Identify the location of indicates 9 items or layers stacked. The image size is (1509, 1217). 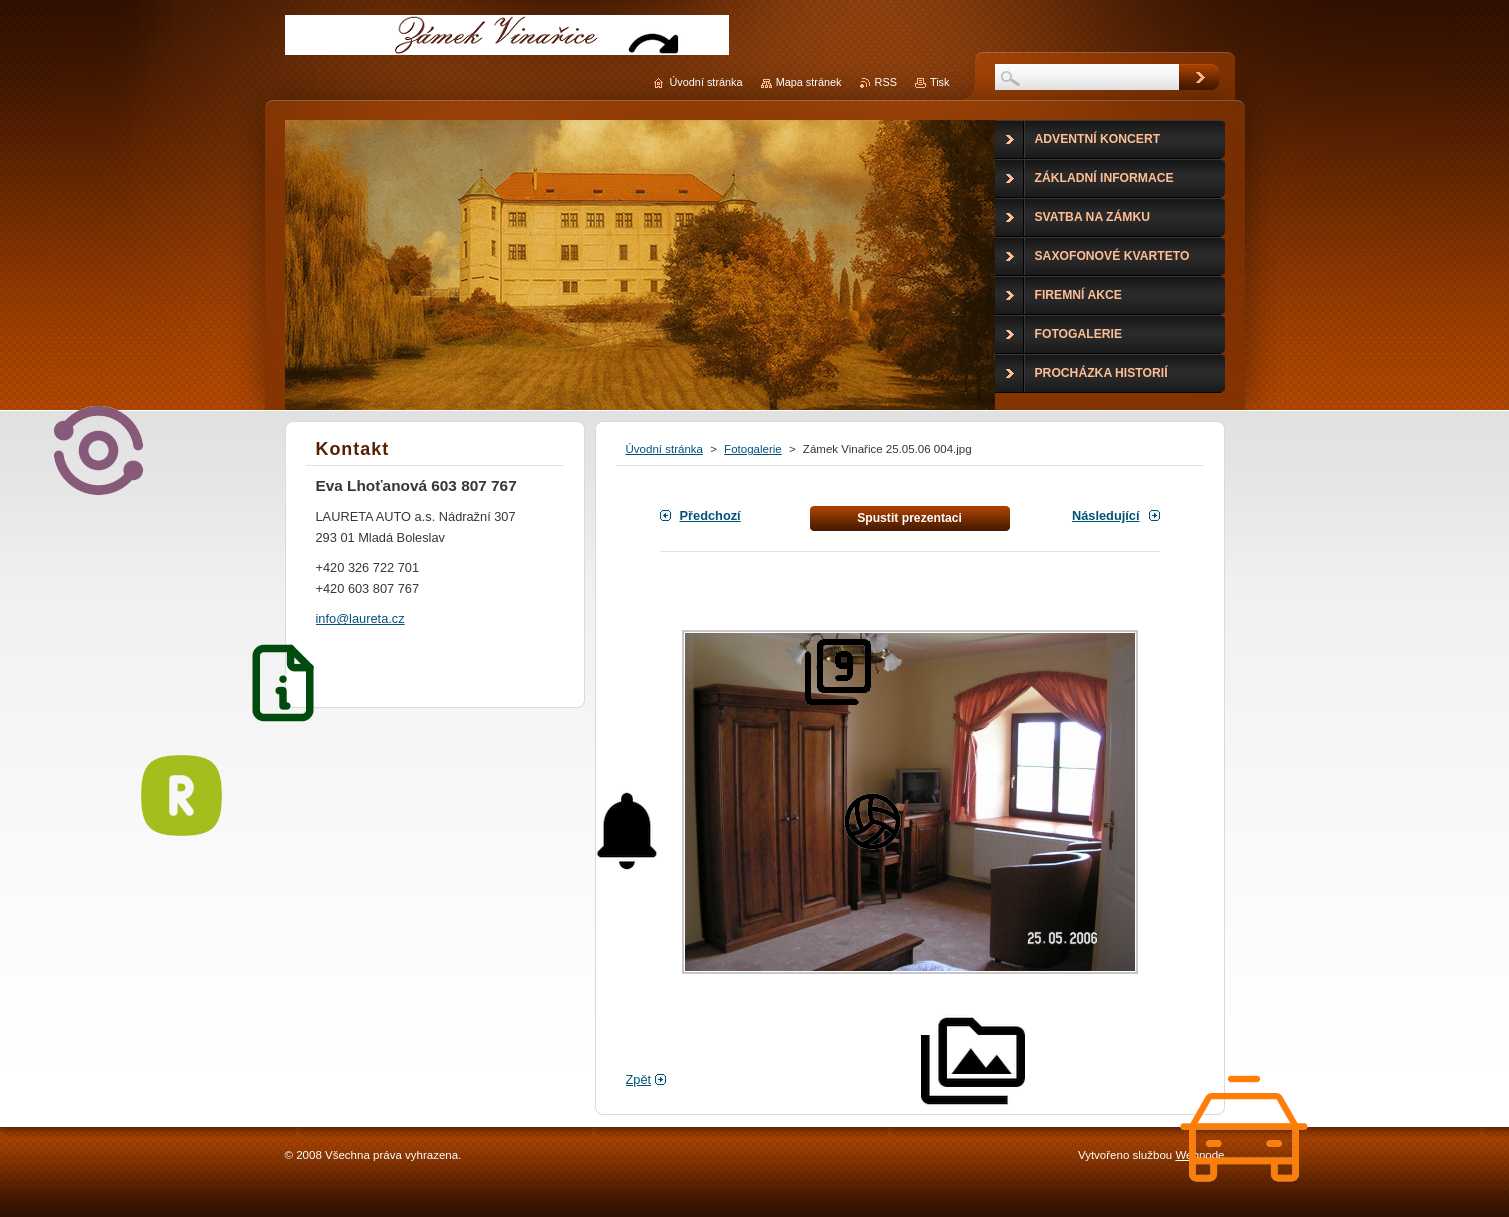
(838, 672).